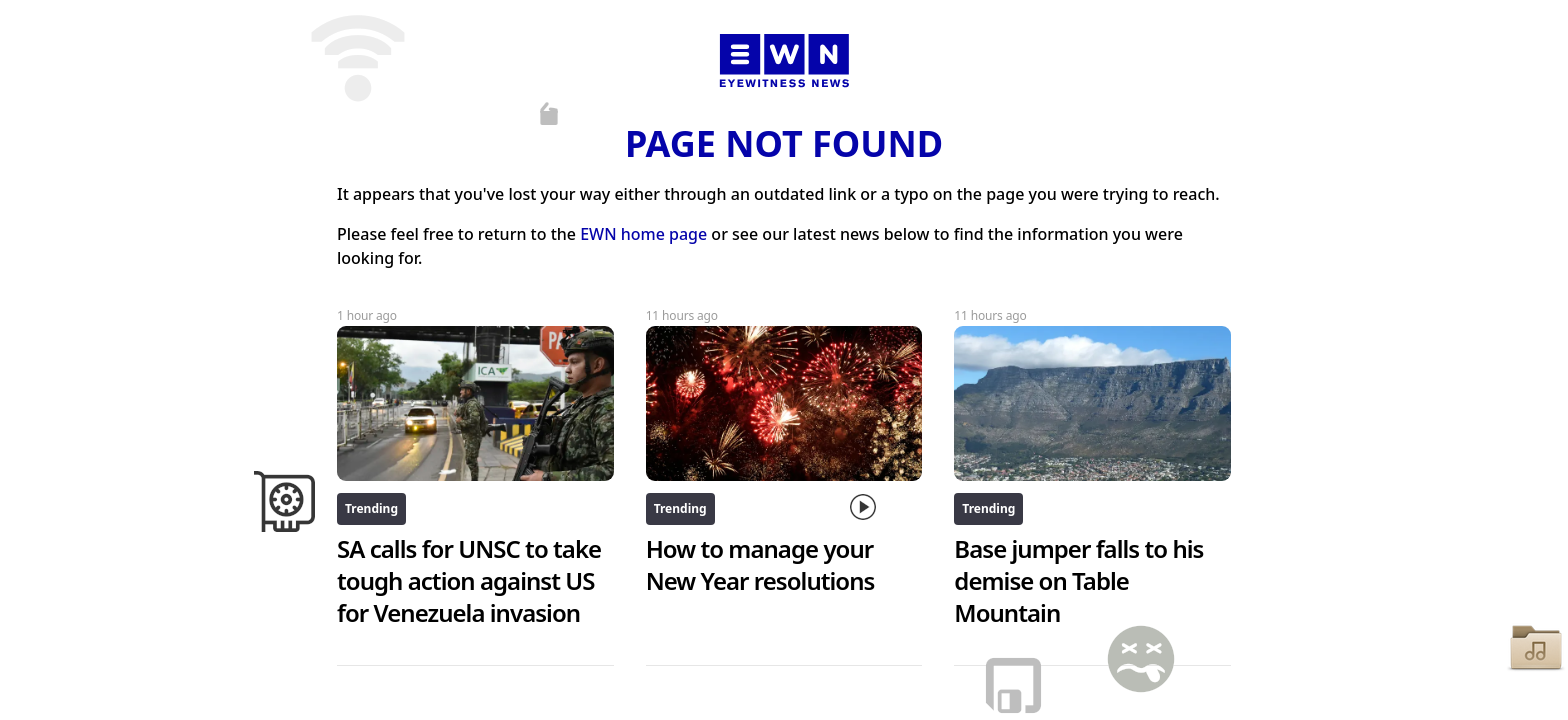  Describe the element at coordinates (1141, 659) in the screenshot. I see `indicates feeling unwell or sick status` at that location.